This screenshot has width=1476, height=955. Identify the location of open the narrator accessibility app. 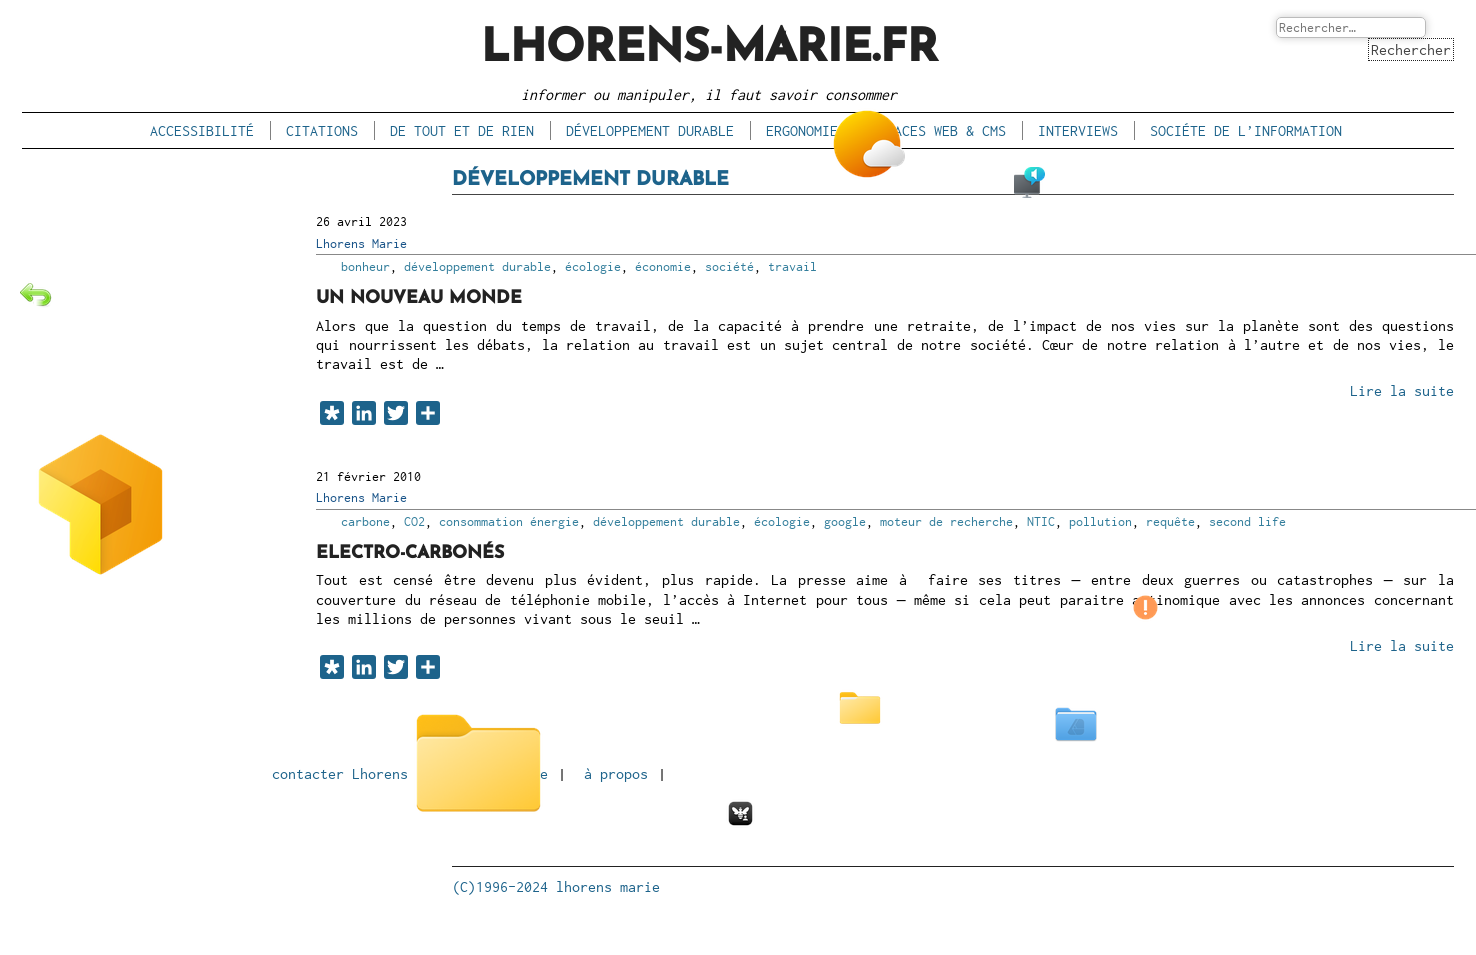
(1029, 182).